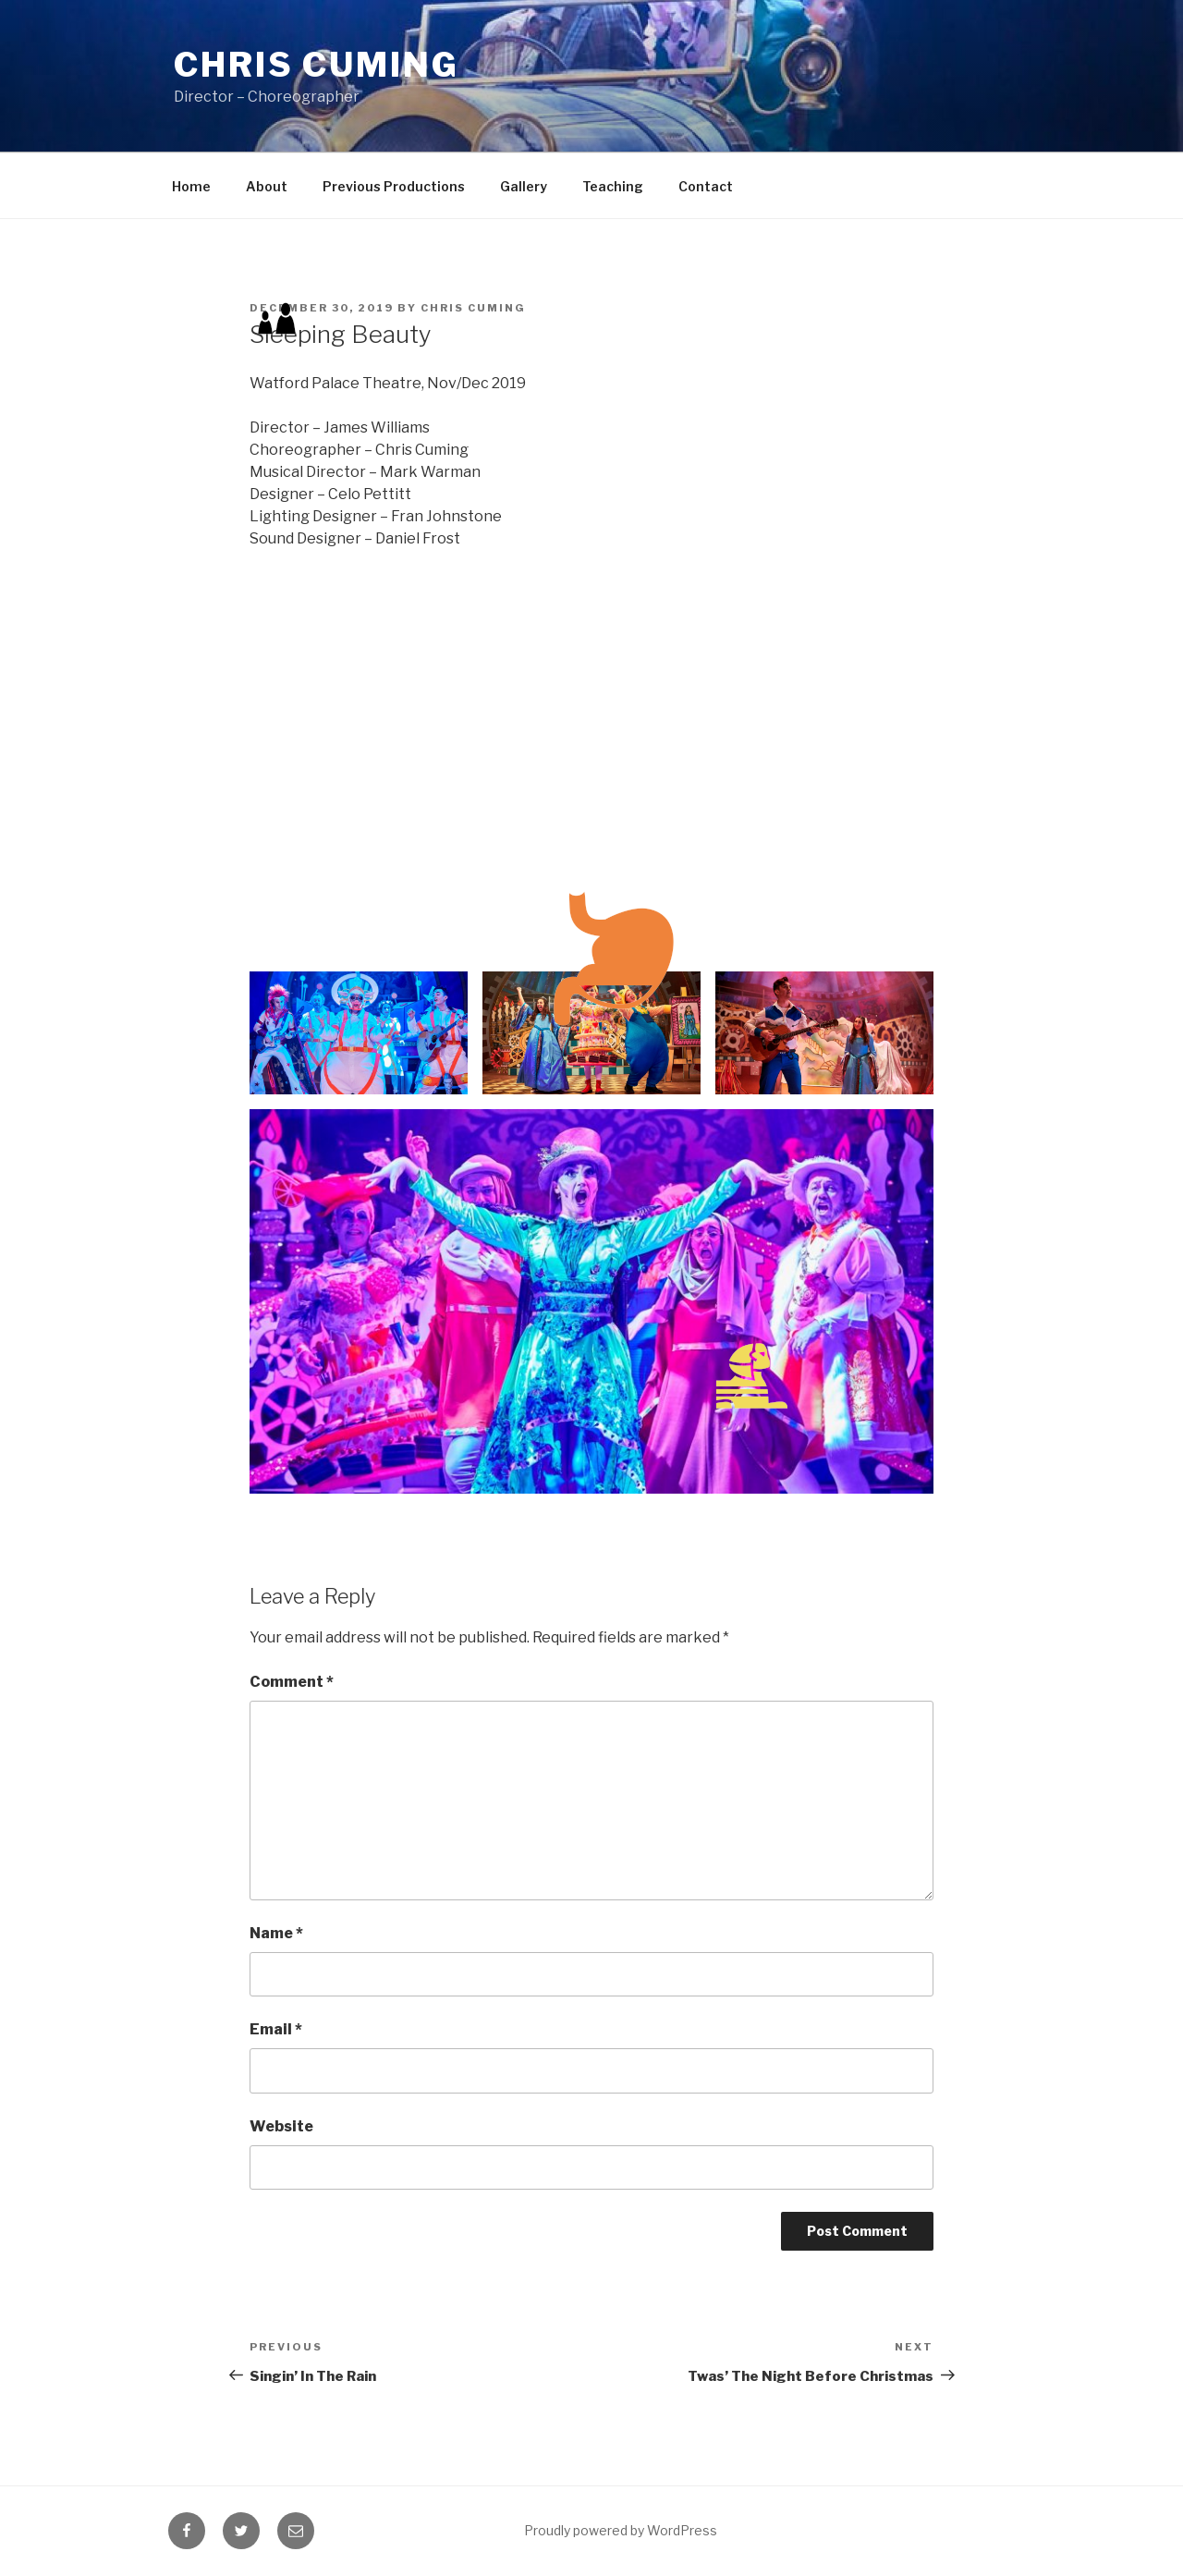 The height and width of the screenshot is (2576, 1183). I want to click on view digestive health information, so click(614, 958).